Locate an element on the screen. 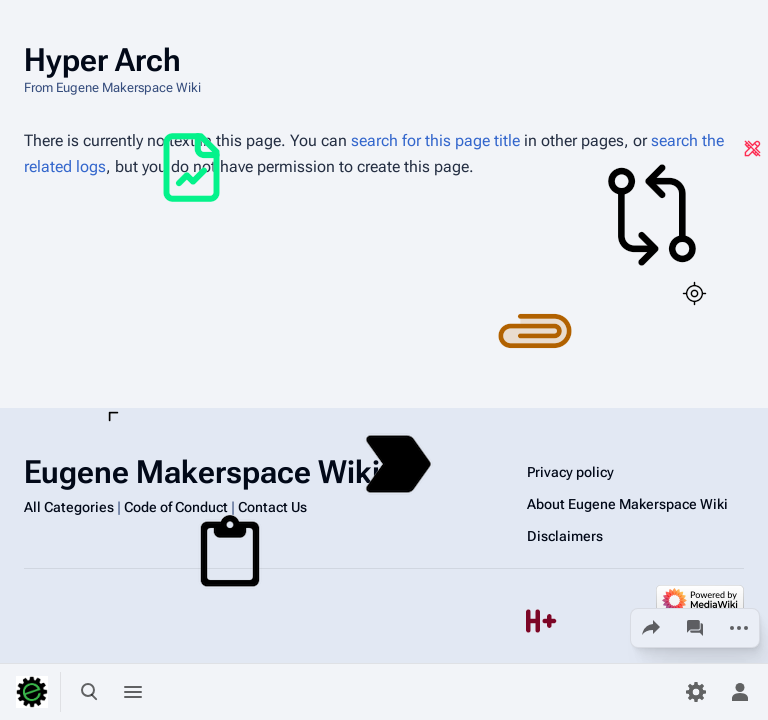 The width and height of the screenshot is (768, 720). tools or settings unavailable is located at coordinates (752, 148).